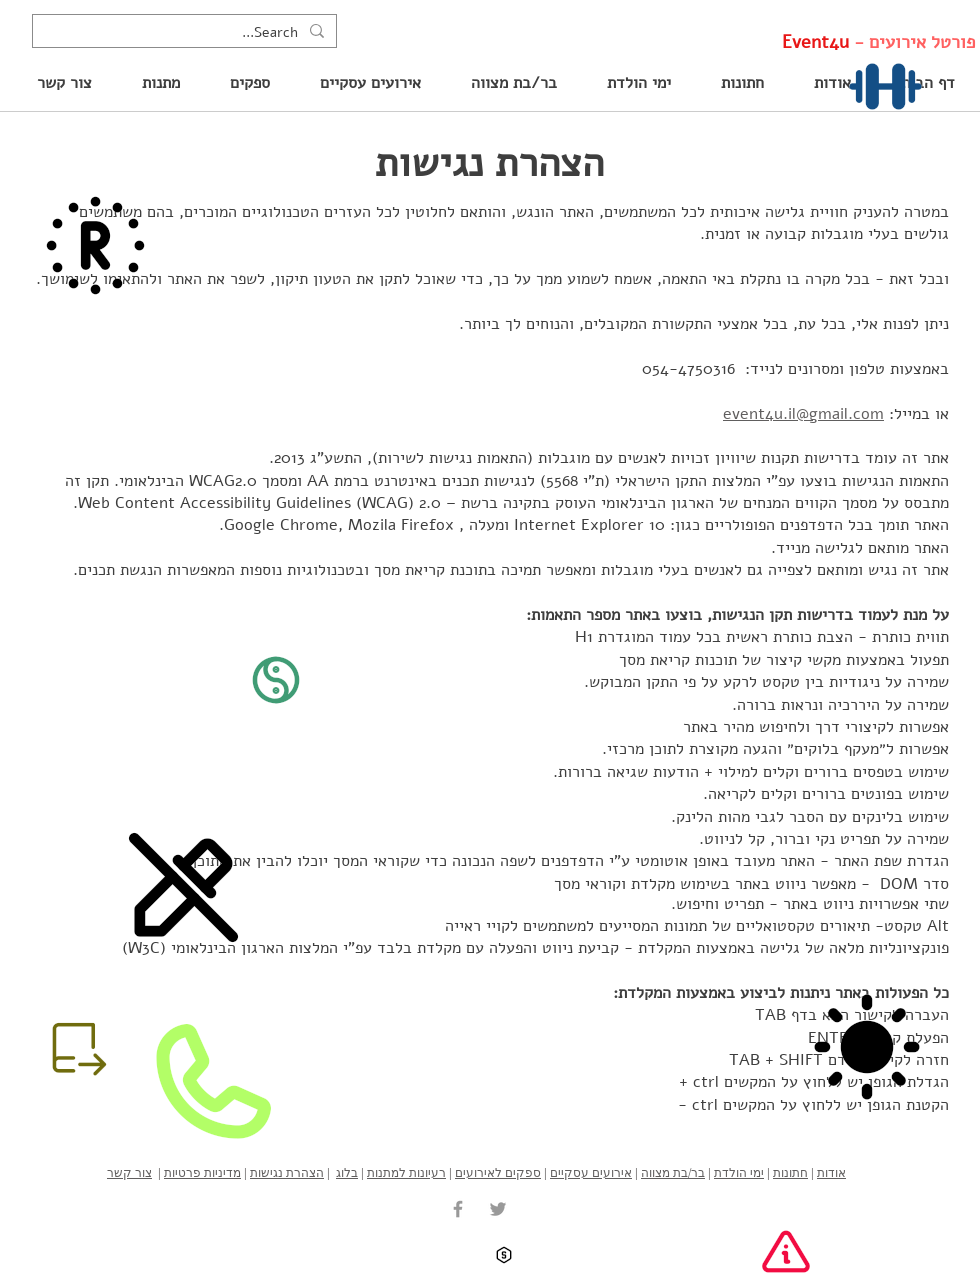  Describe the element at coordinates (885, 86) in the screenshot. I see `access workout or fitness features` at that location.